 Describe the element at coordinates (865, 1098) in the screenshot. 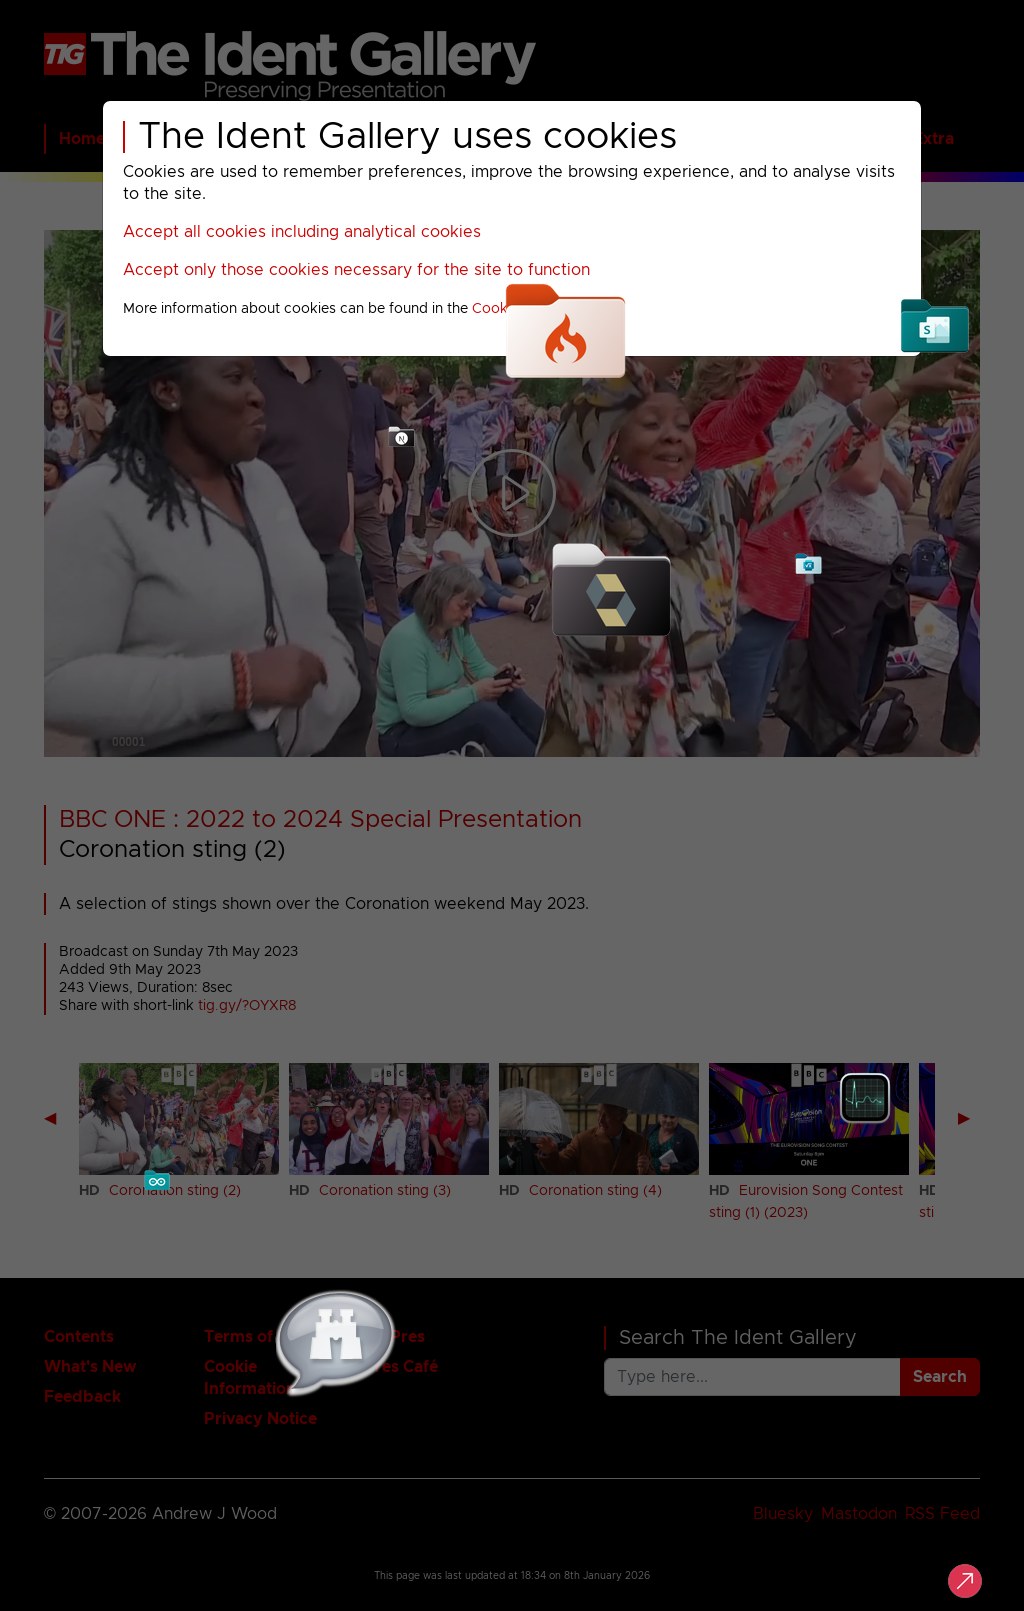

I see `open activity monitor to view system processes` at that location.